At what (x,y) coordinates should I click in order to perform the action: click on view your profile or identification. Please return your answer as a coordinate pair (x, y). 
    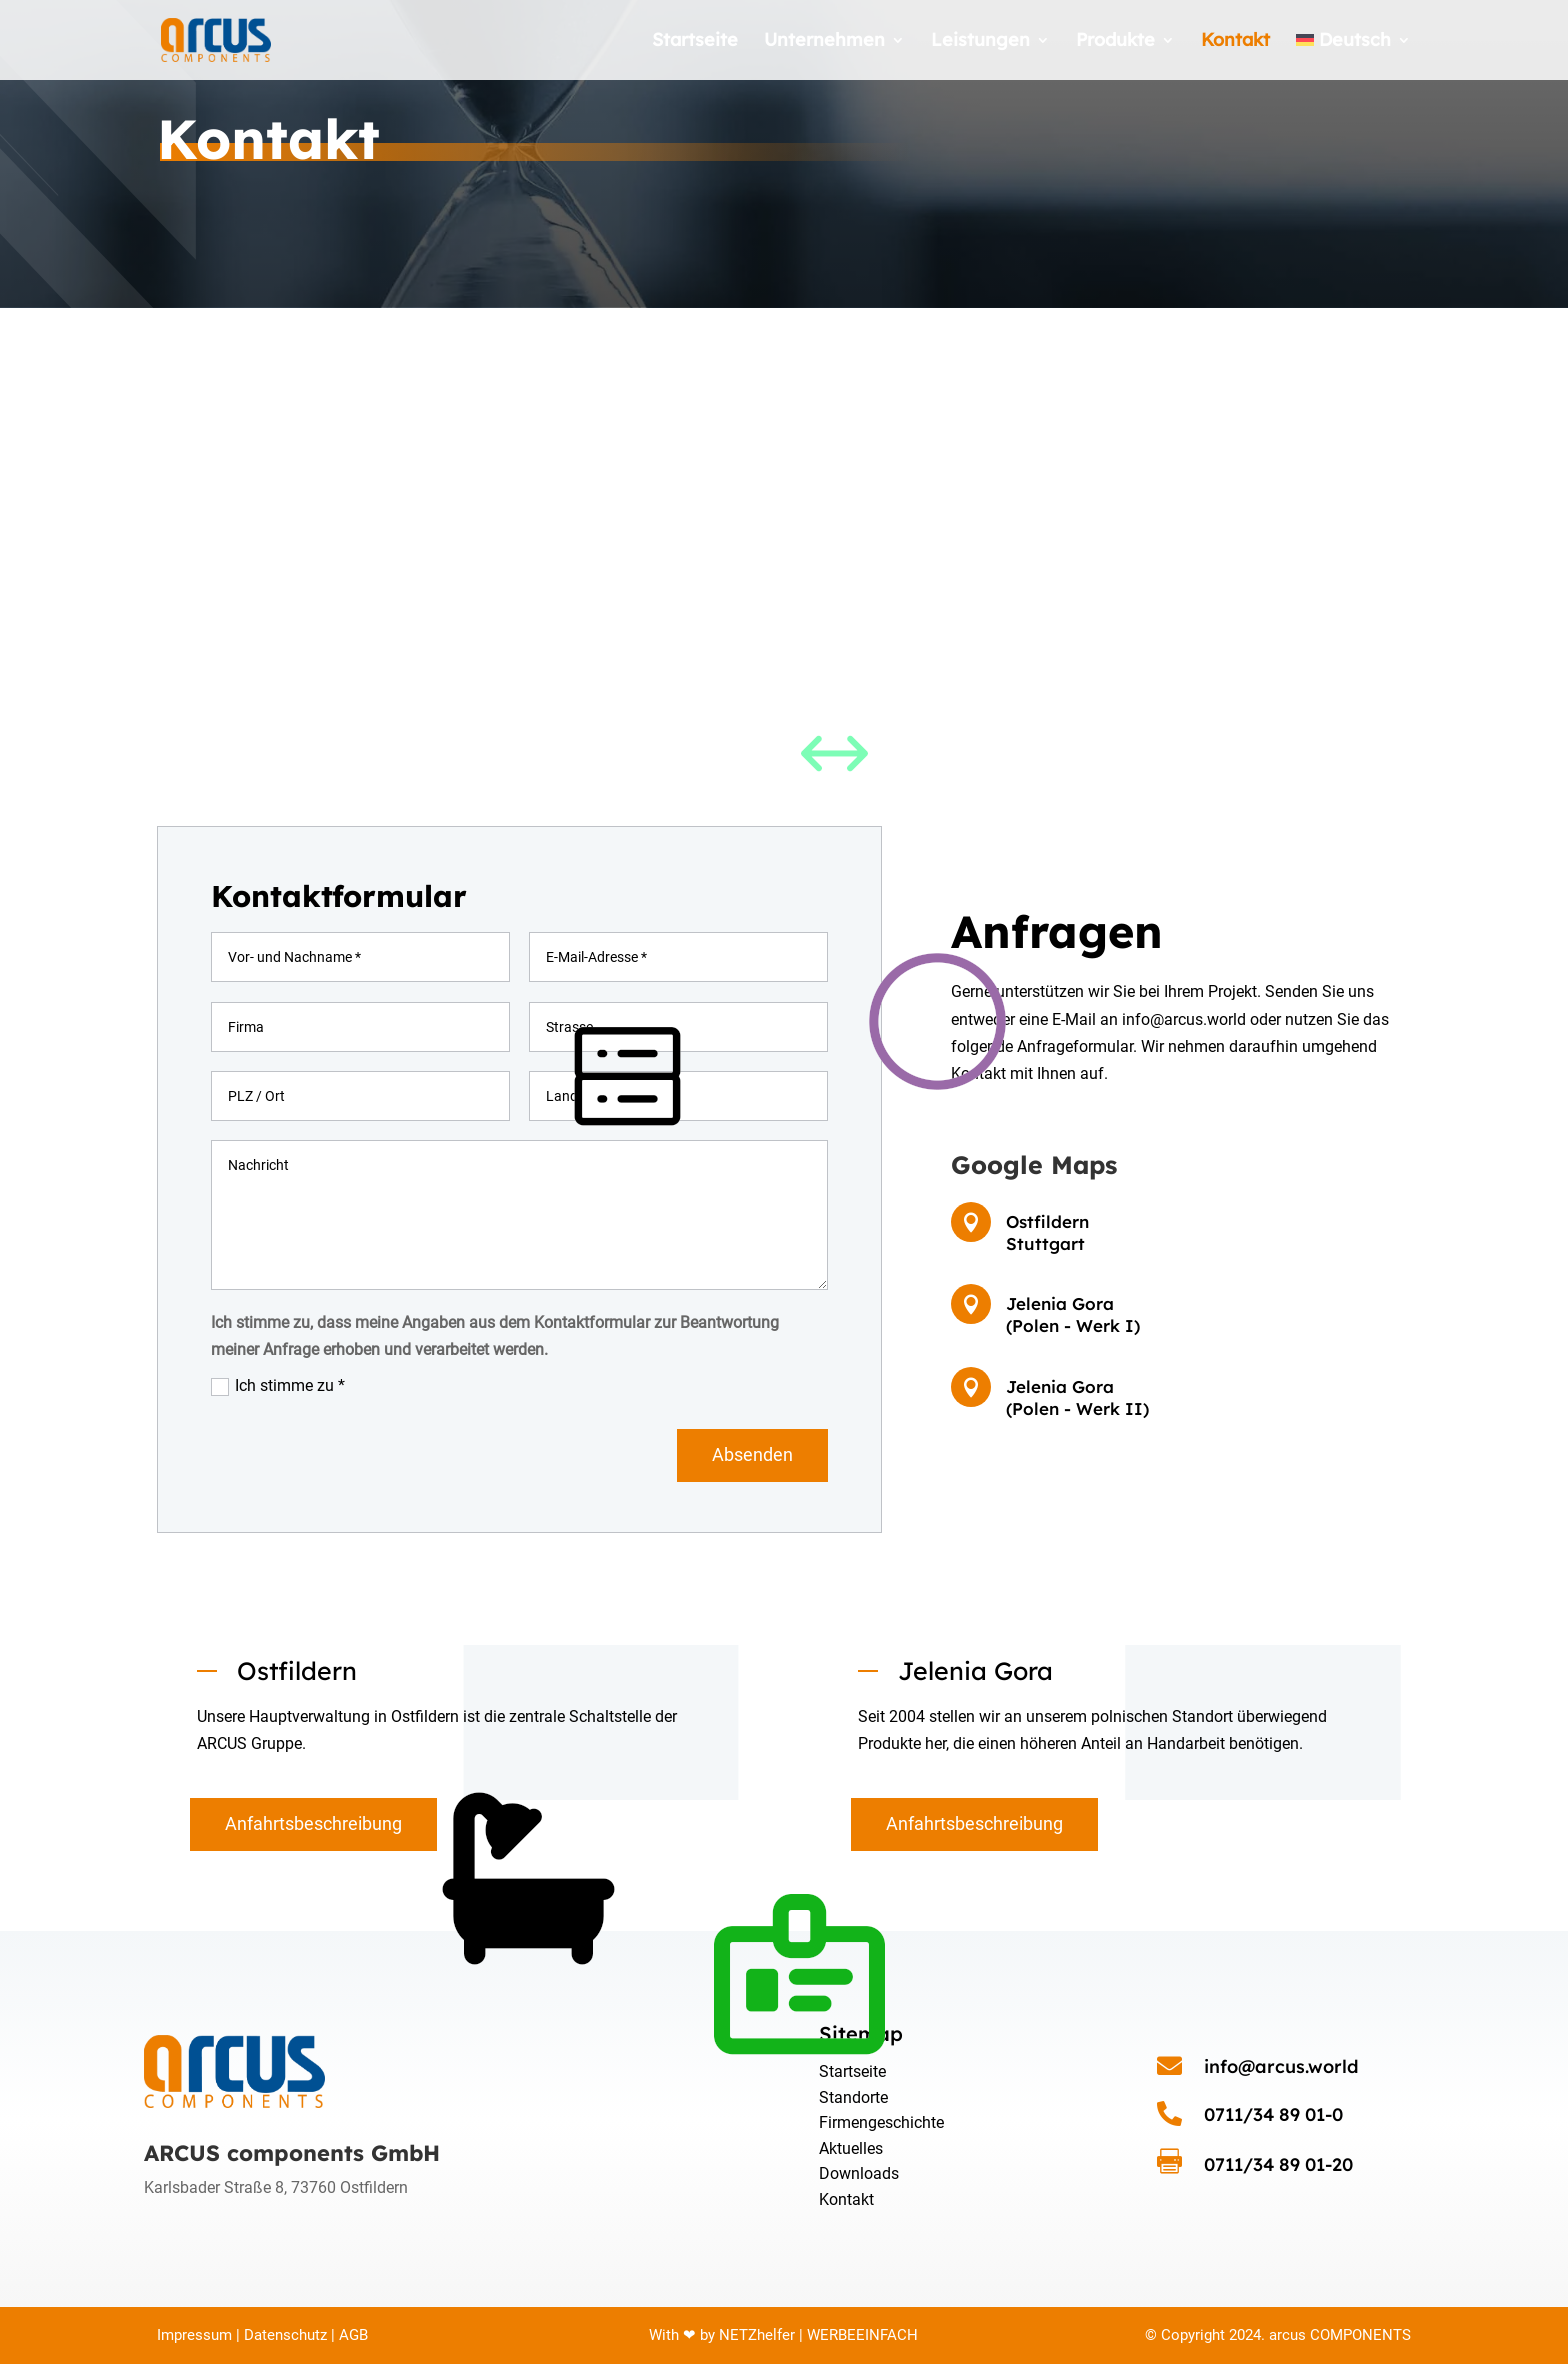
    Looking at the image, I should click on (799, 1979).